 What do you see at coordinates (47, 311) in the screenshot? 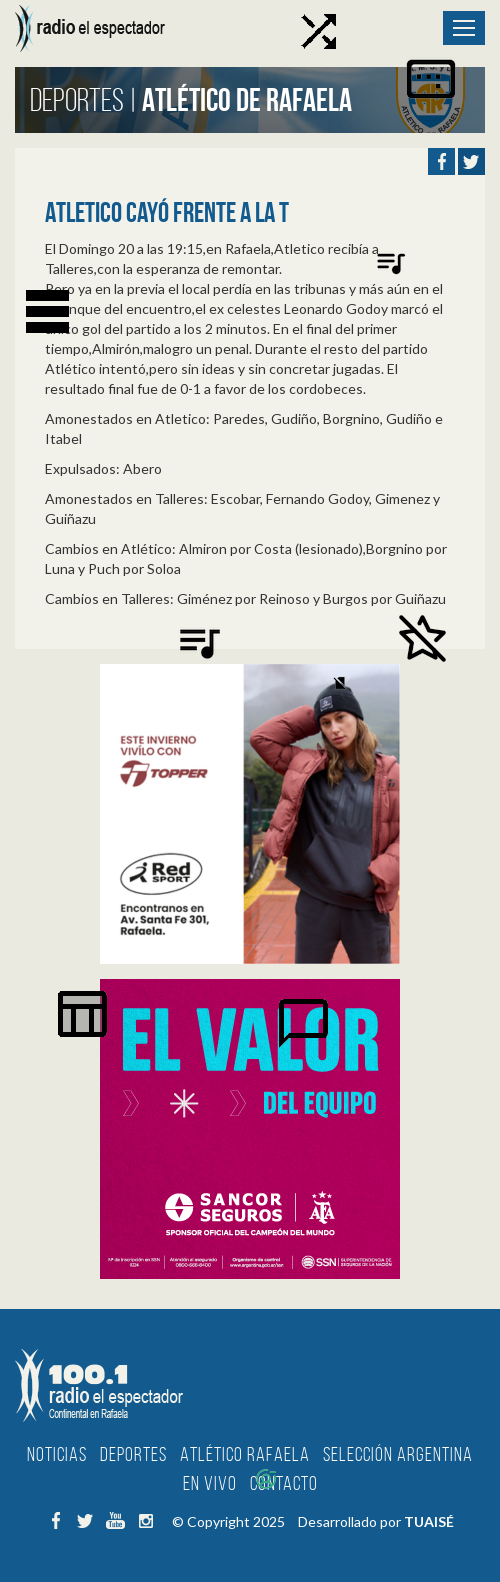
I see `view data in row format` at bounding box center [47, 311].